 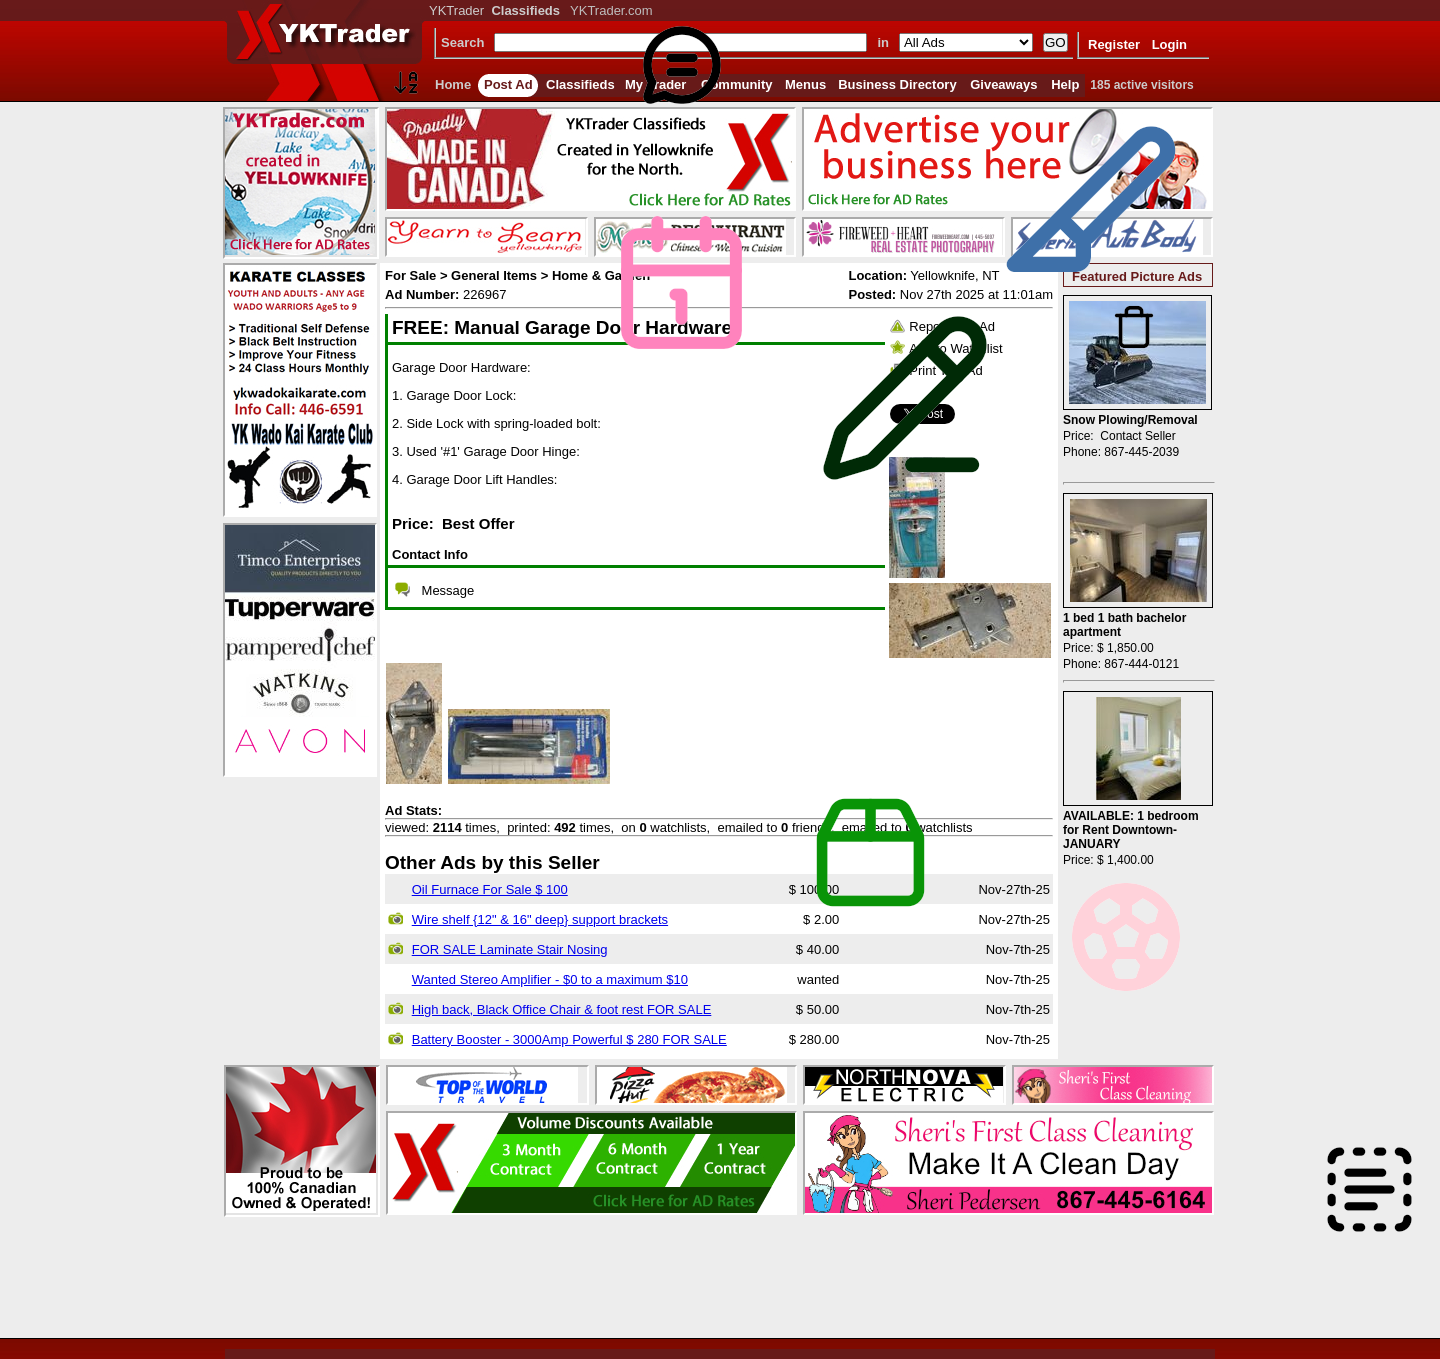 I want to click on slice or cut selected content, so click(x=1091, y=203).